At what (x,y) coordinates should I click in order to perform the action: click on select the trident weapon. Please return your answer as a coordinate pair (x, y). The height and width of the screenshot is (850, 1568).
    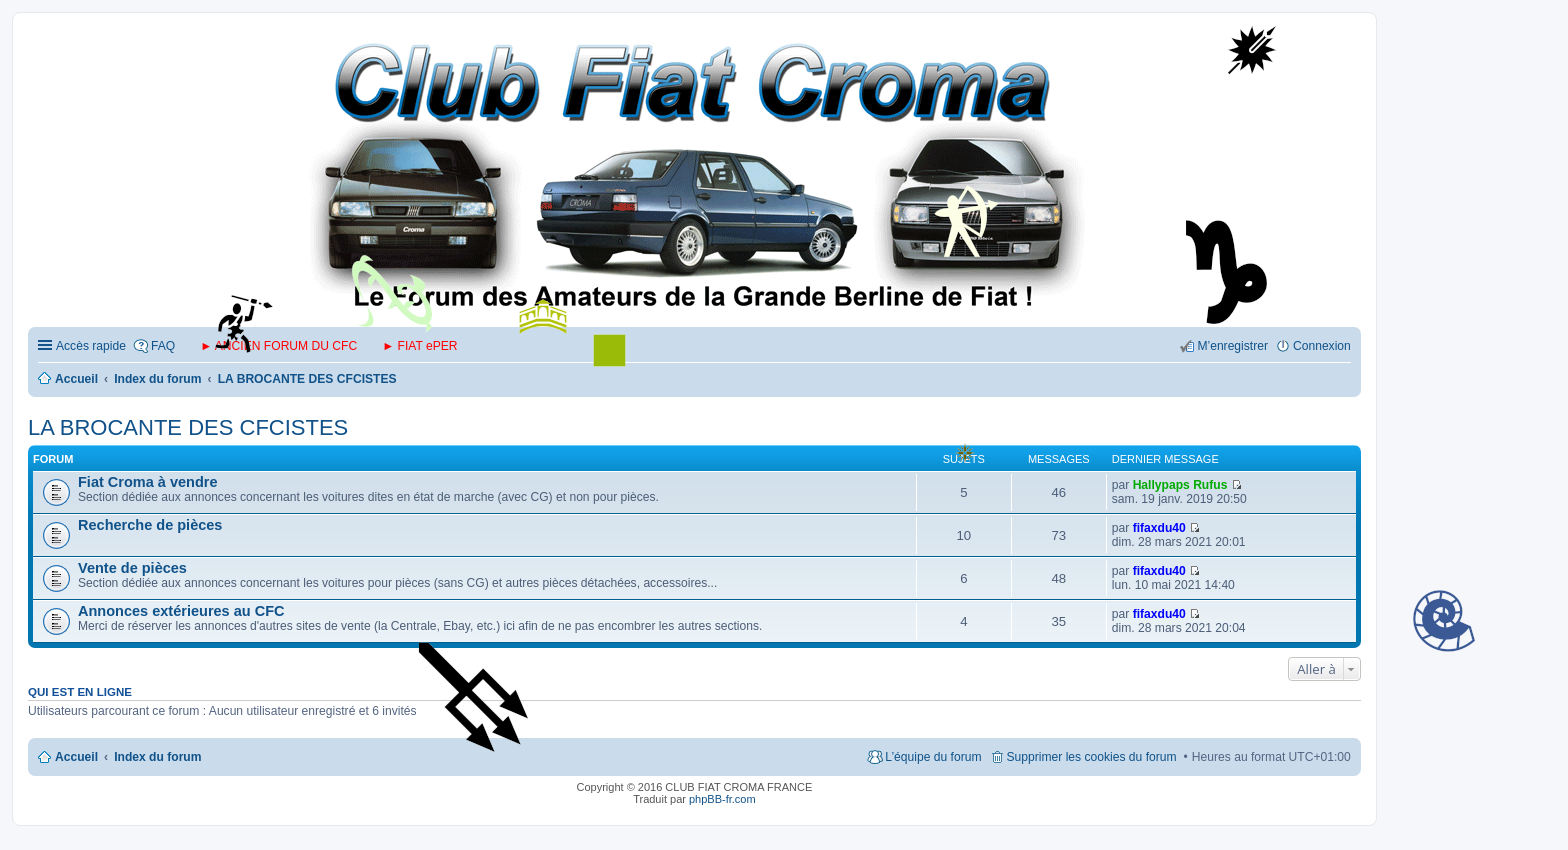
    Looking at the image, I should click on (473, 697).